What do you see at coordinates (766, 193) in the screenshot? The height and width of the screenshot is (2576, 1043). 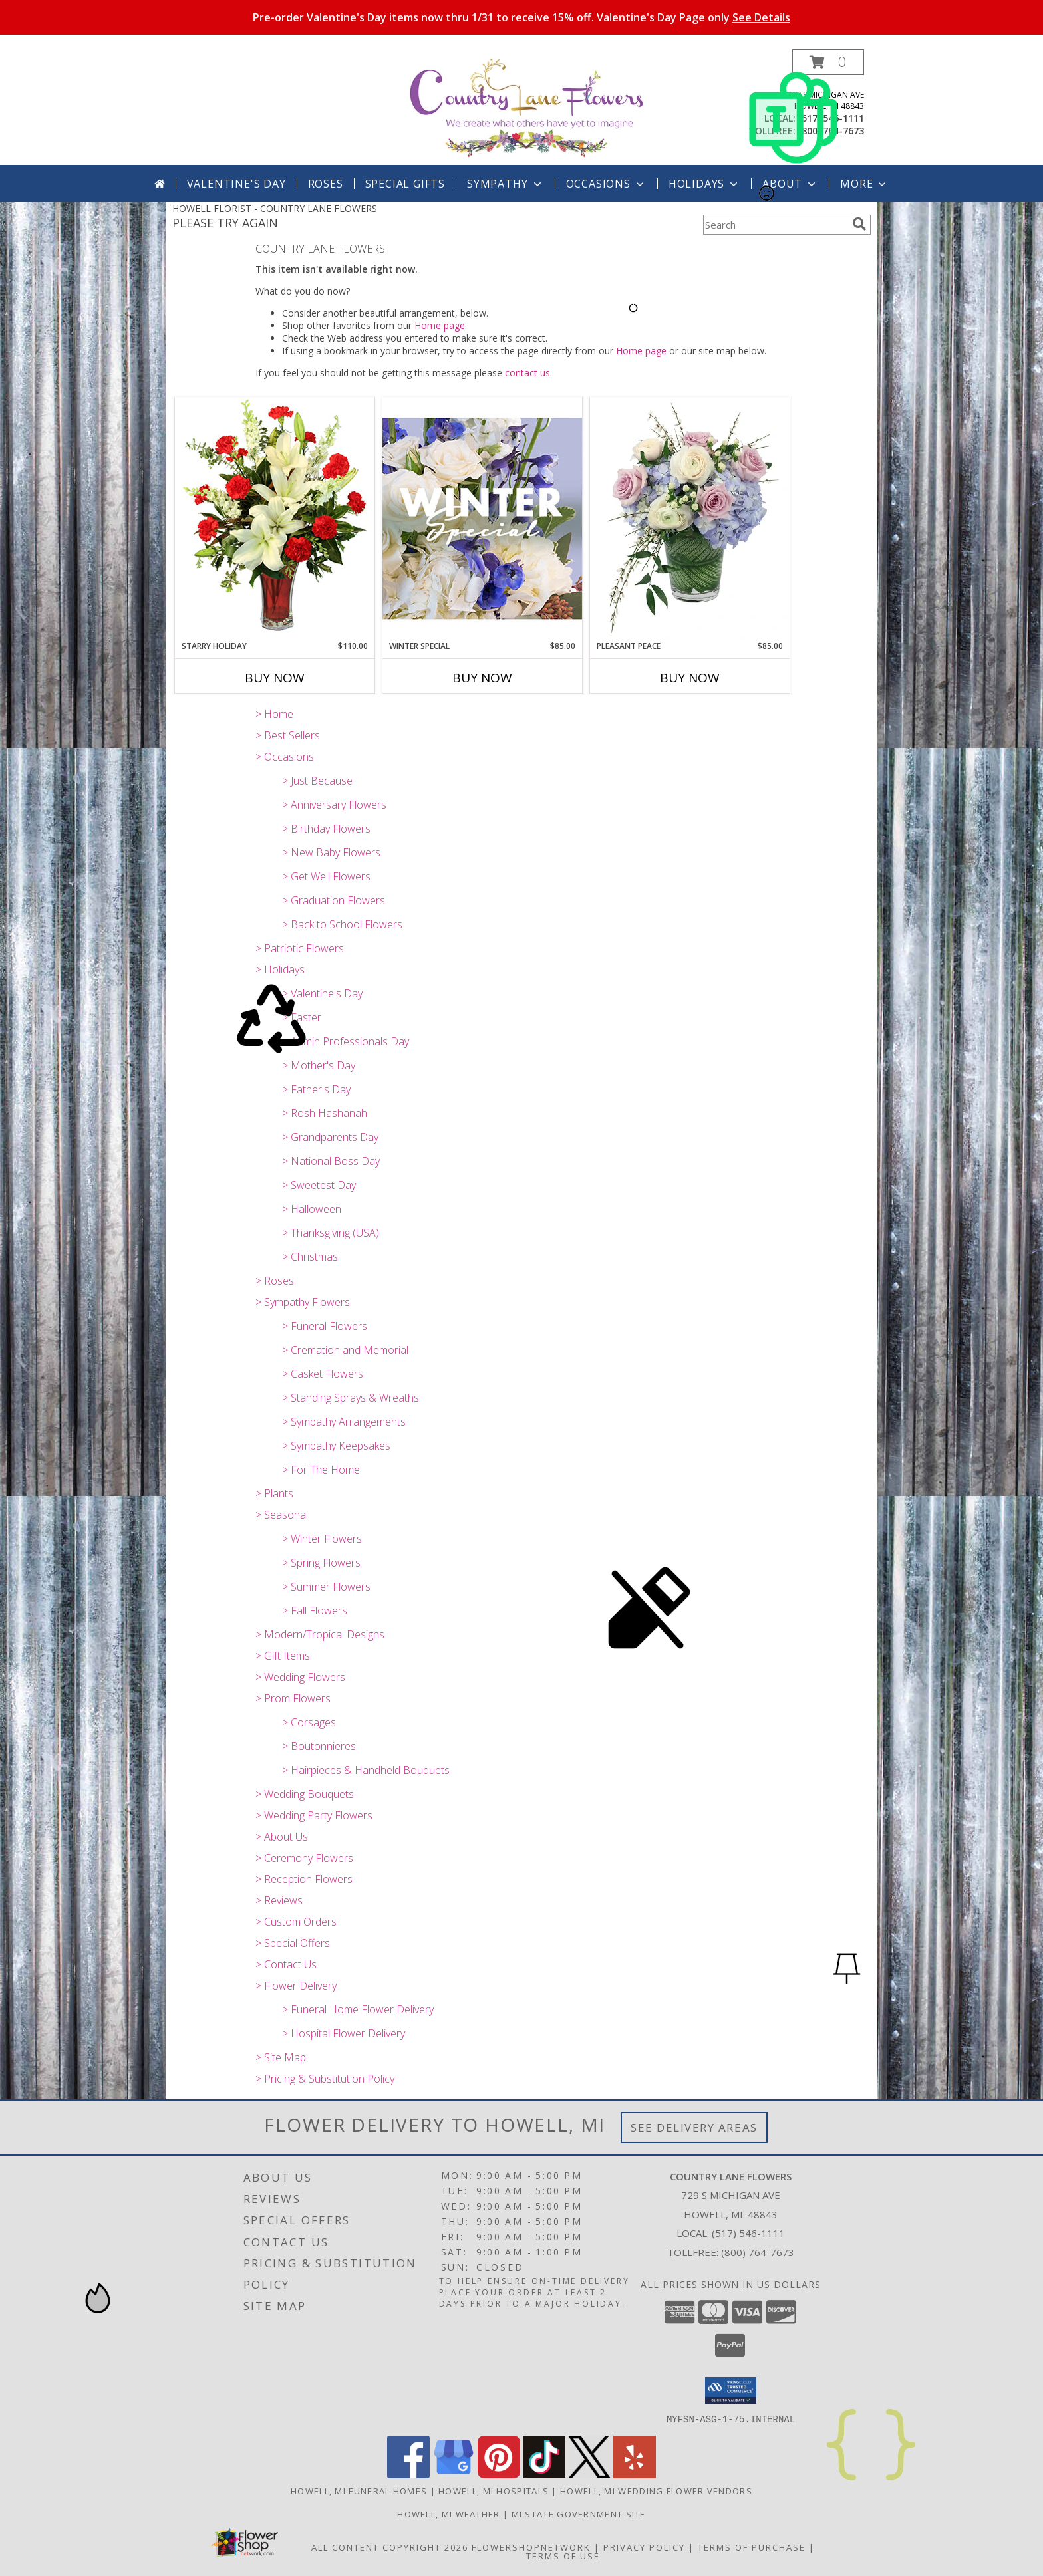 I see `indicates a negative reaction or dissatisfied feedback` at bounding box center [766, 193].